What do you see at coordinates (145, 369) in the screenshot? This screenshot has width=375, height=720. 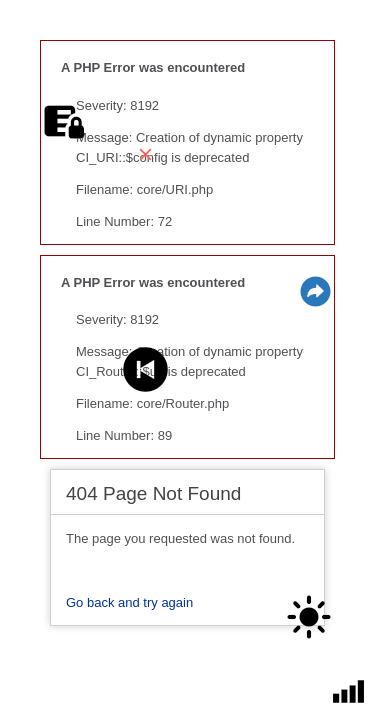 I see `skip to previous track` at bounding box center [145, 369].